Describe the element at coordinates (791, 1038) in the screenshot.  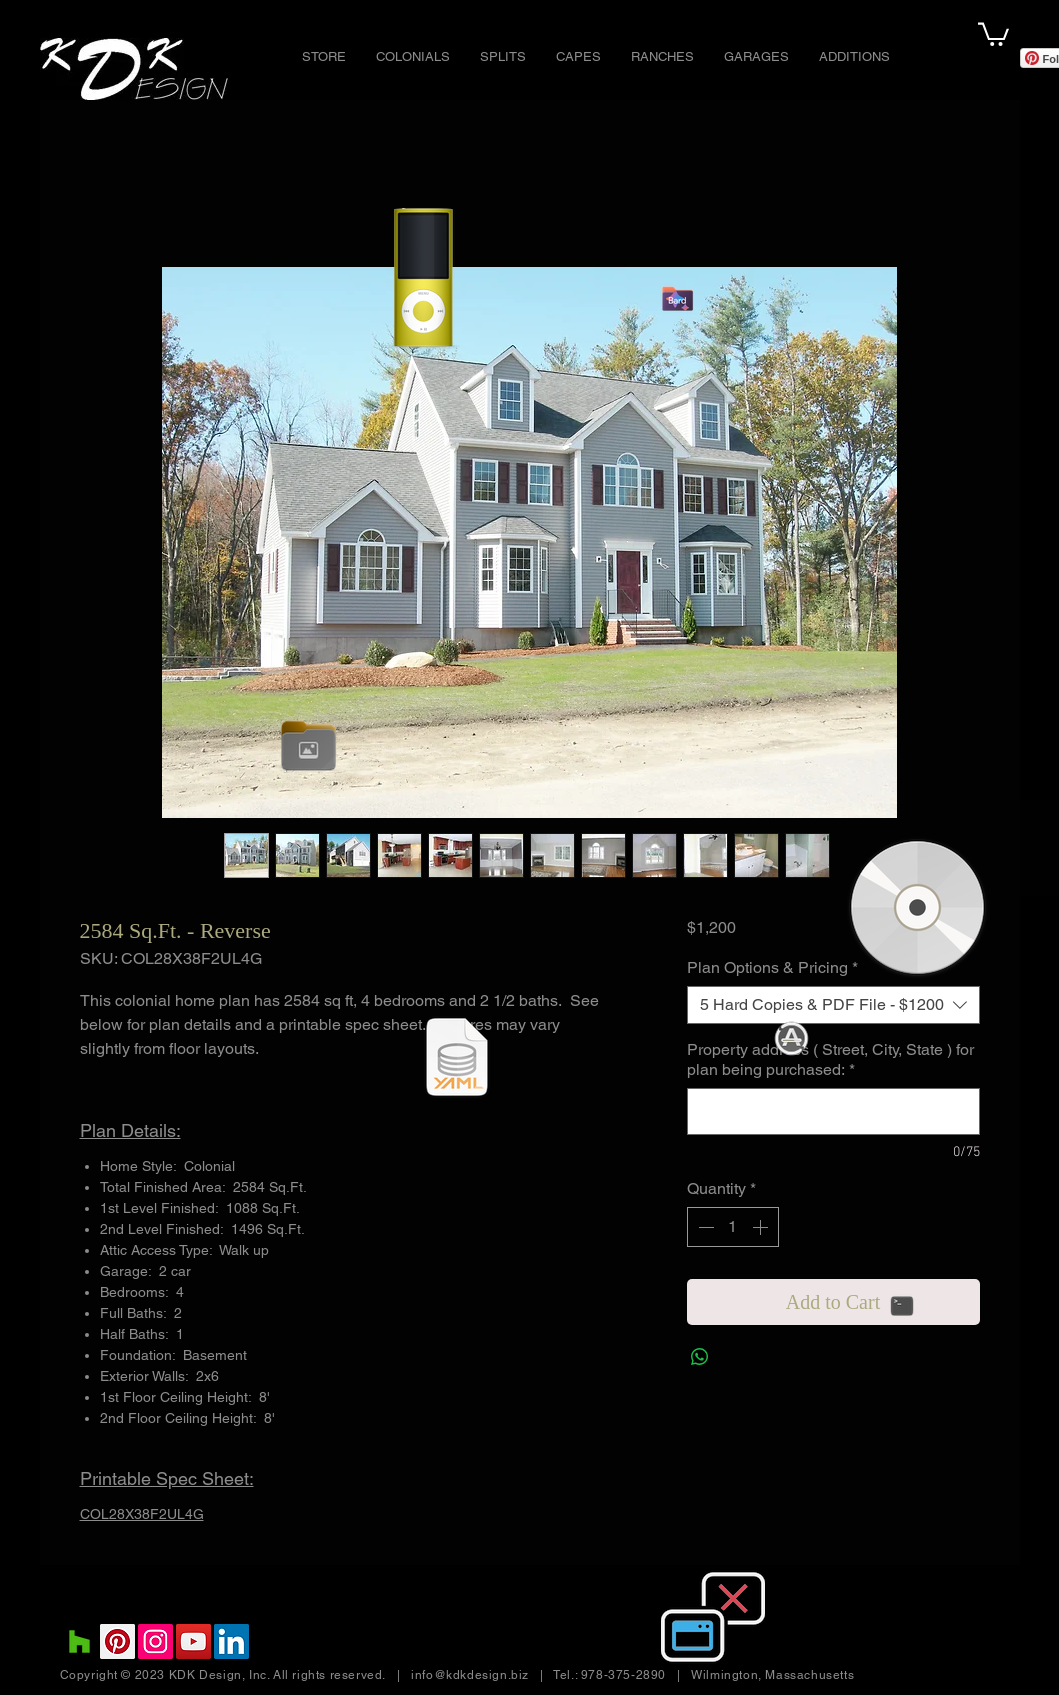
I see `check for available system updates` at that location.